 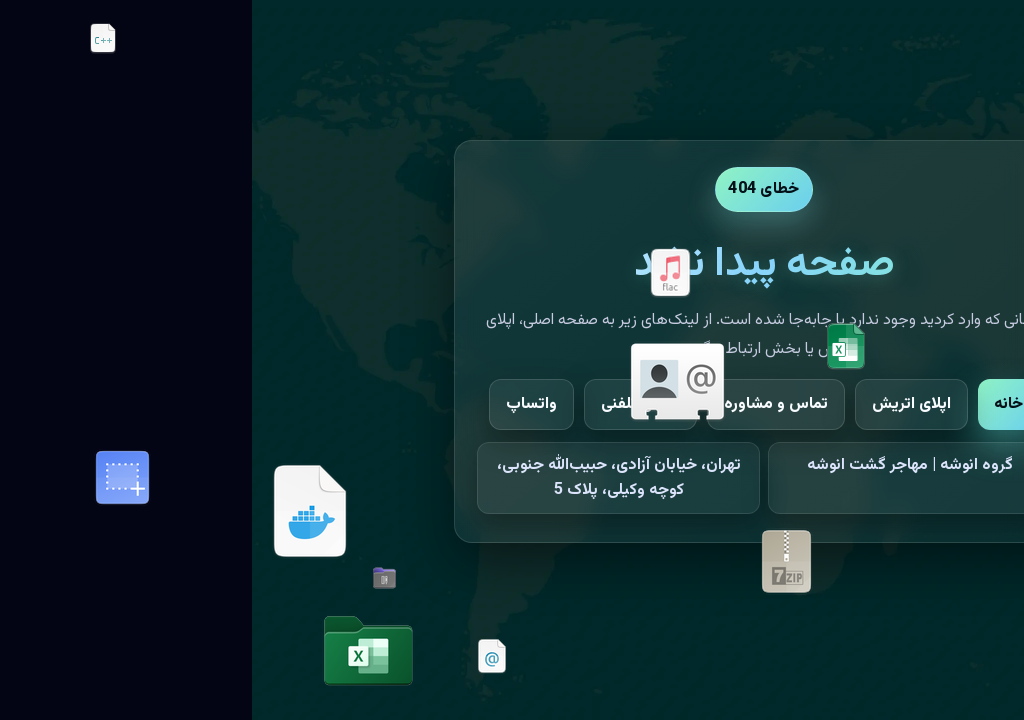 What do you see at coordinates (384, 577) in the screenshot?
I see `open templates folder` at bounding box center [384, 577].